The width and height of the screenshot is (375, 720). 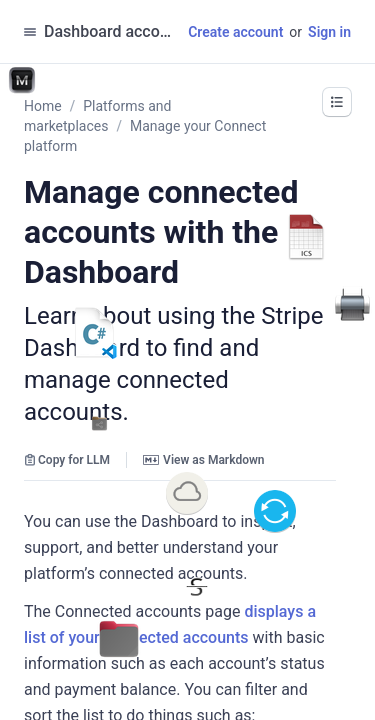 I want to click on access your public shared files folder, so click(x=99, y=423).